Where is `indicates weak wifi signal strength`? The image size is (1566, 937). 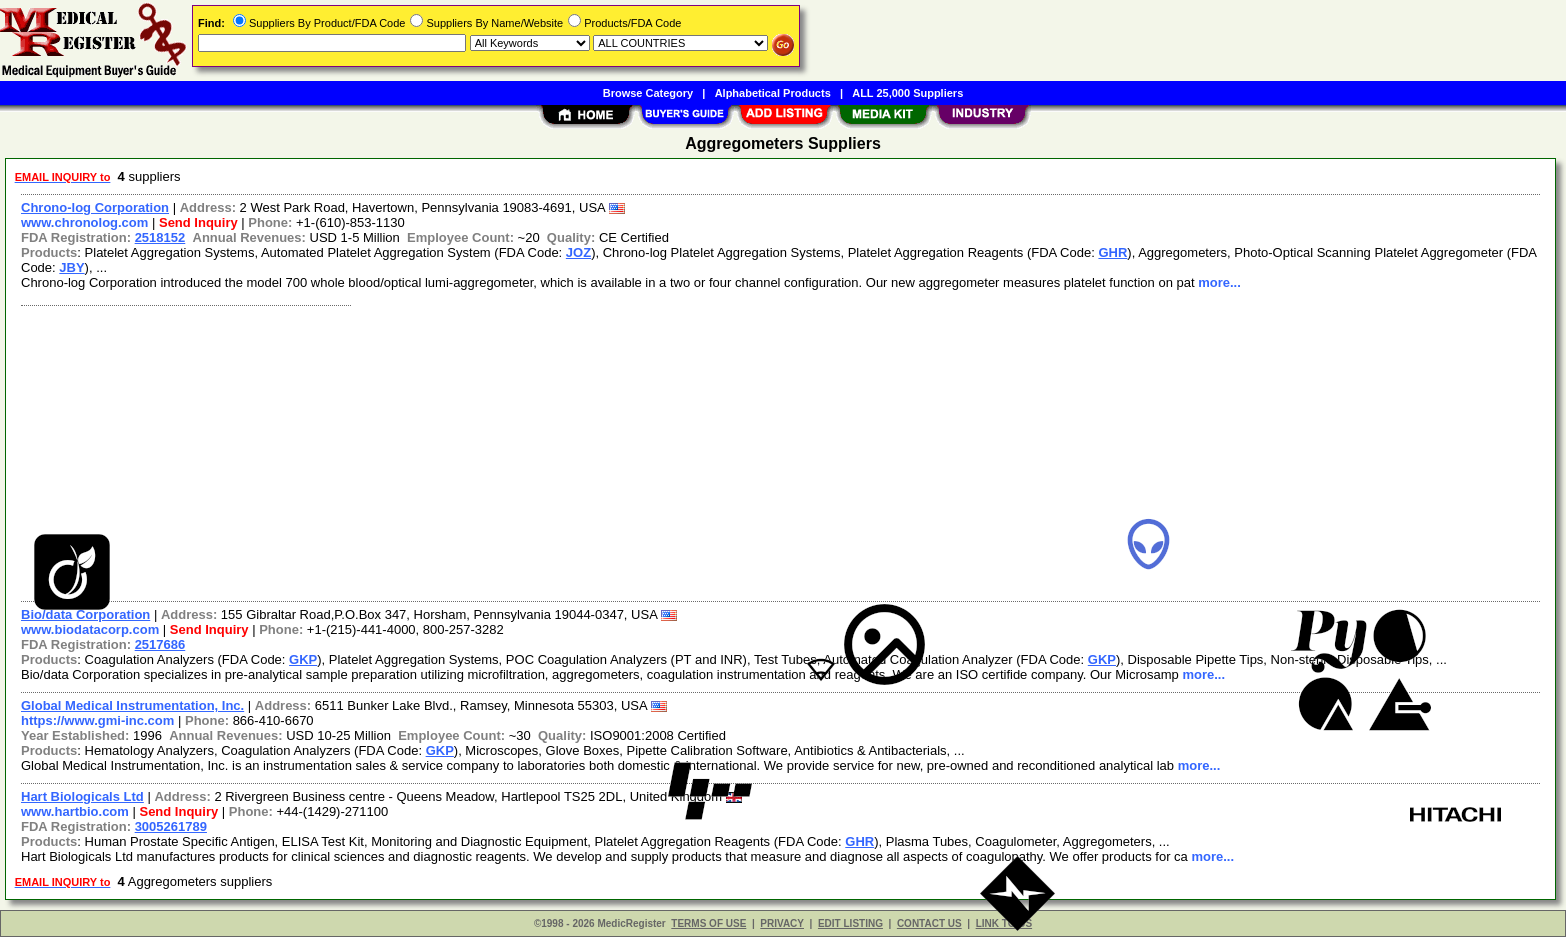 indicates weak wifi signal strength is located at coordinates (821, 670).